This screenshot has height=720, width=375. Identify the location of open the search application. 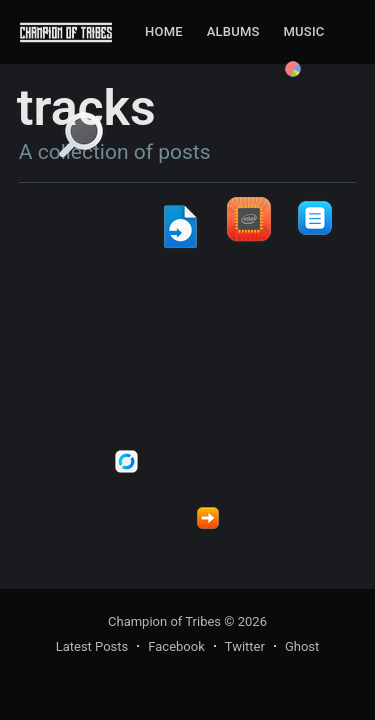
(81, 134).